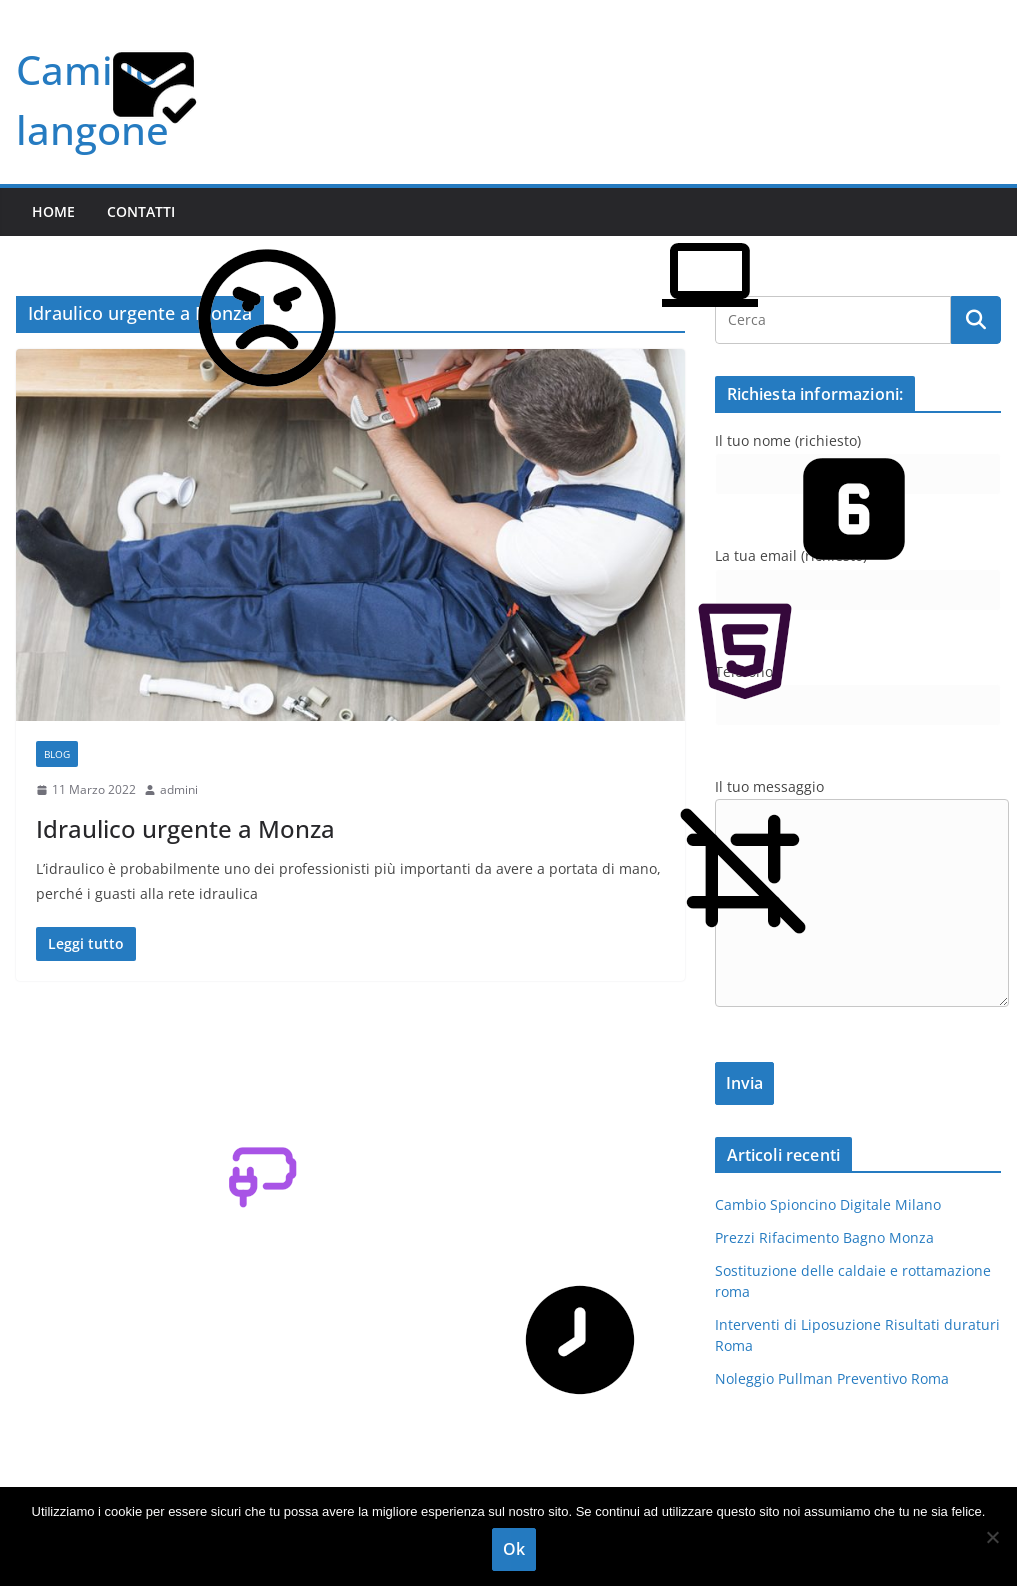  What do you see at coordinates (267, 318) in the screenshot?
I see `react with anger to a post or message` at bounding box center [267, 318].